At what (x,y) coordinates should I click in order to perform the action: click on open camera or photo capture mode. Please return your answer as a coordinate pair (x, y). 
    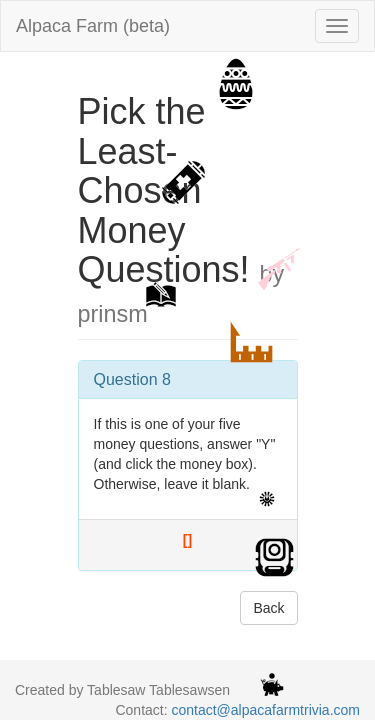
    Looking at the image, I should click on (274, 557).